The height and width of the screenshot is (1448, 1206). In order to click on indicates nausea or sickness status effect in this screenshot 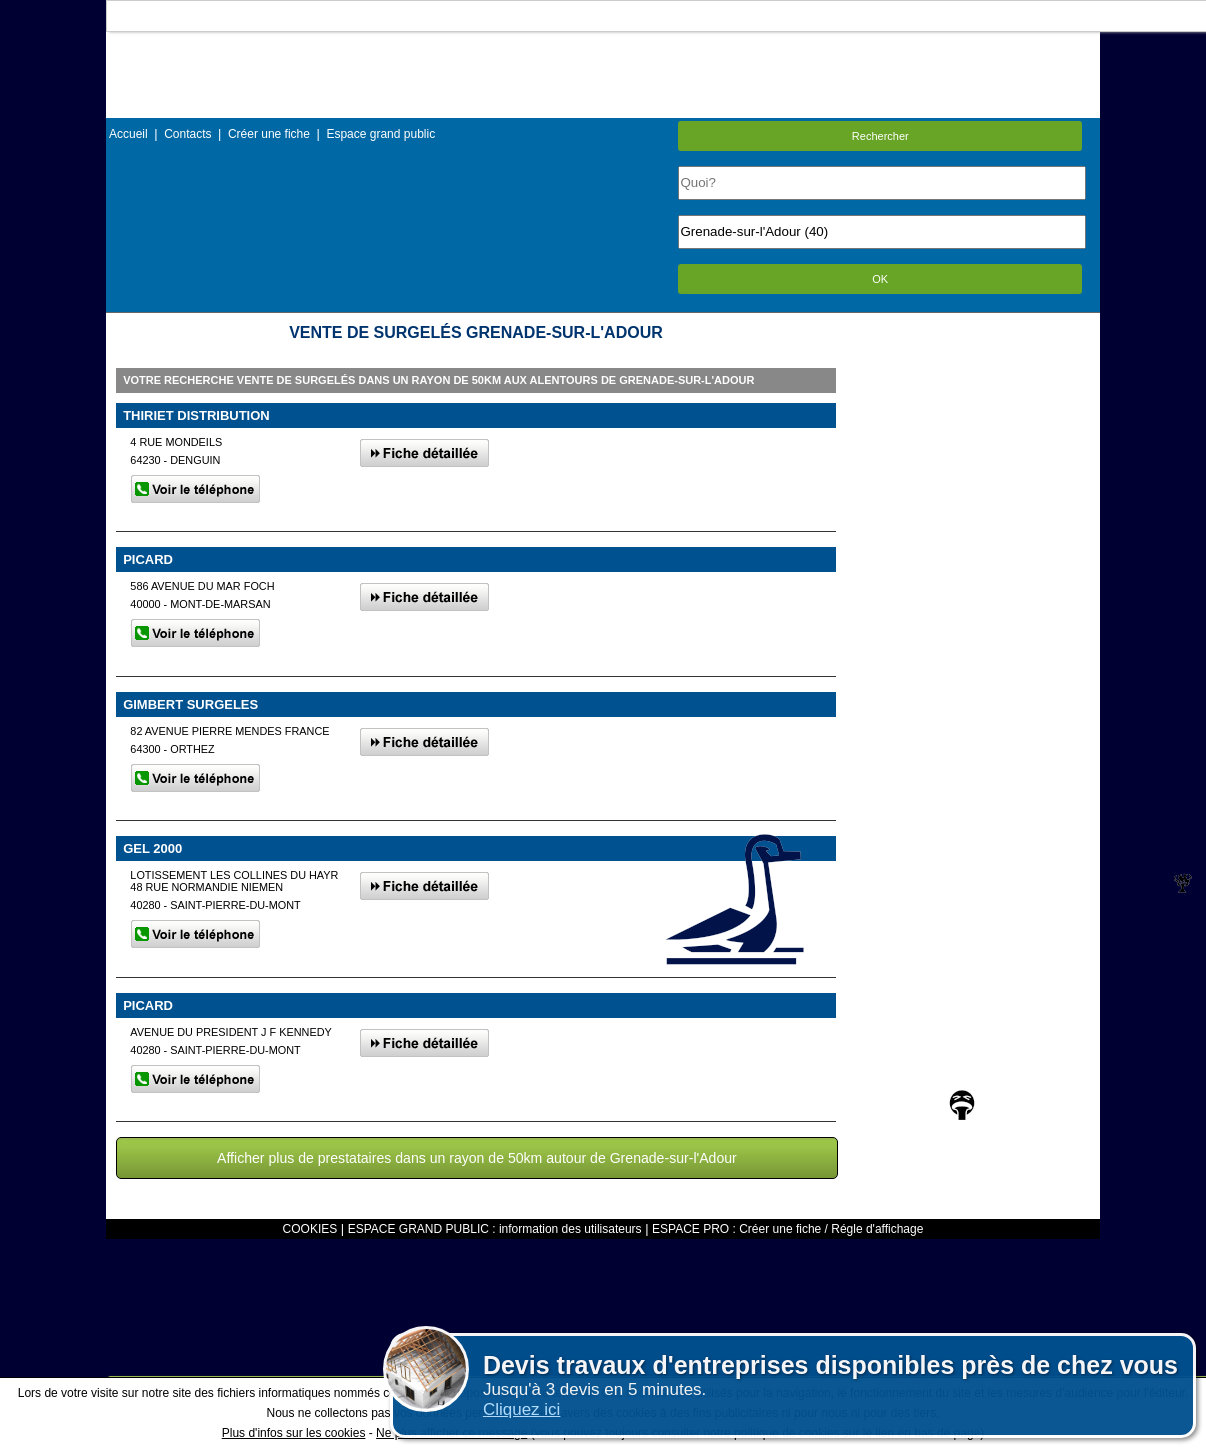, I will do `click(962, 1105)`.